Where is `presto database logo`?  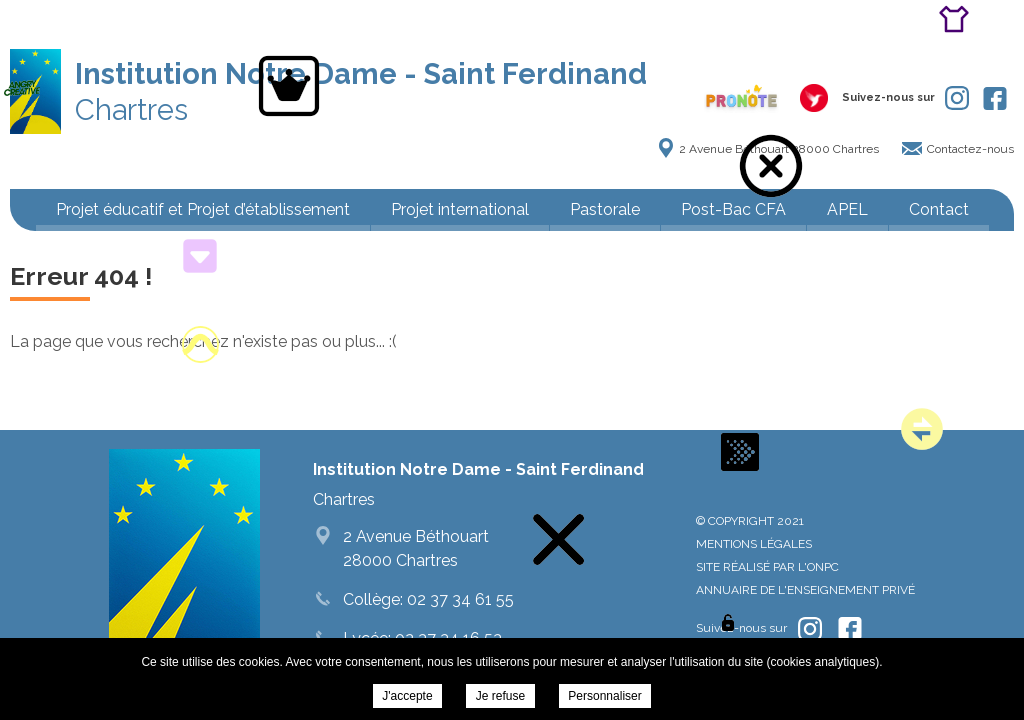
presto database logo is located at coordinates (740, 452).